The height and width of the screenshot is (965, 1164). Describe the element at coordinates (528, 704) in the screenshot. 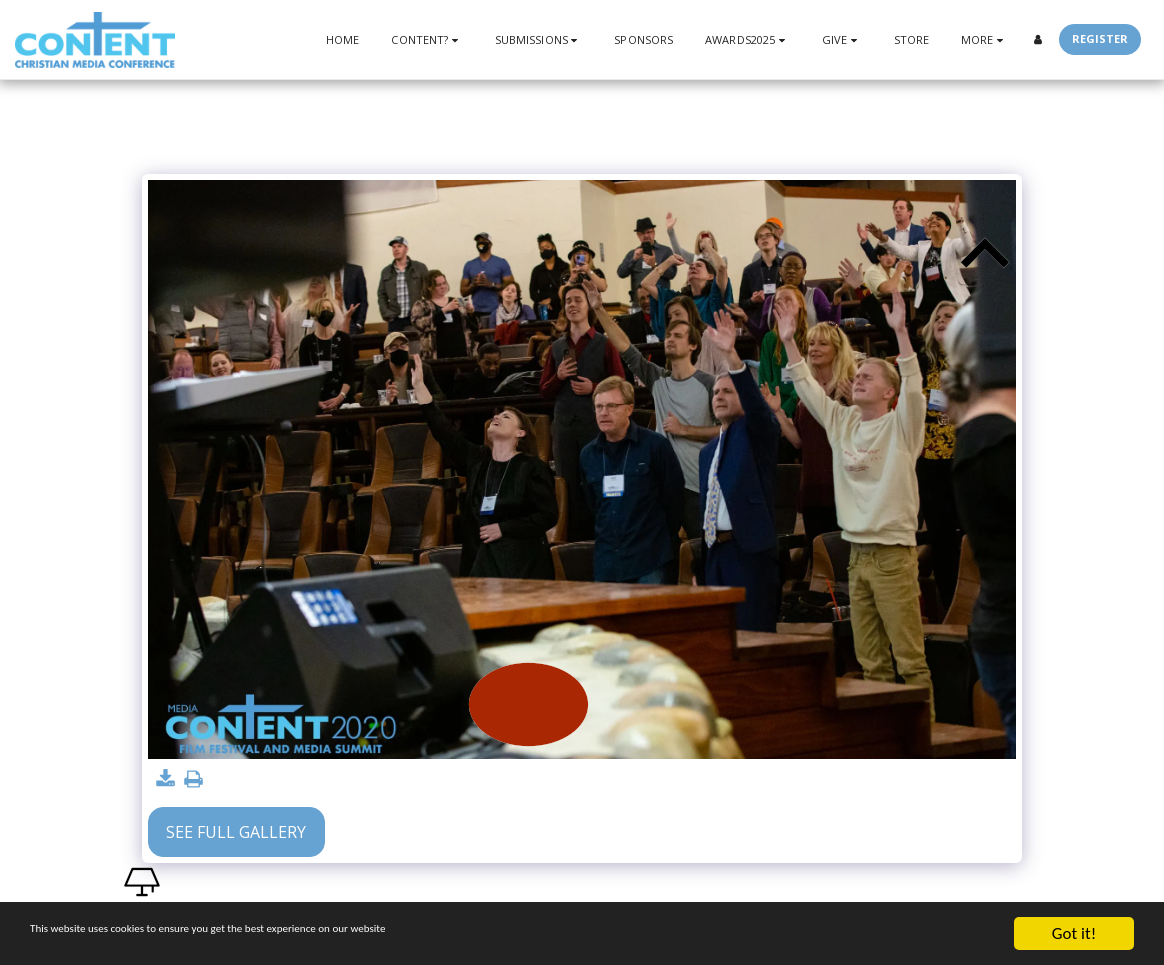

I see `a filled oval shape indicator` at that location.